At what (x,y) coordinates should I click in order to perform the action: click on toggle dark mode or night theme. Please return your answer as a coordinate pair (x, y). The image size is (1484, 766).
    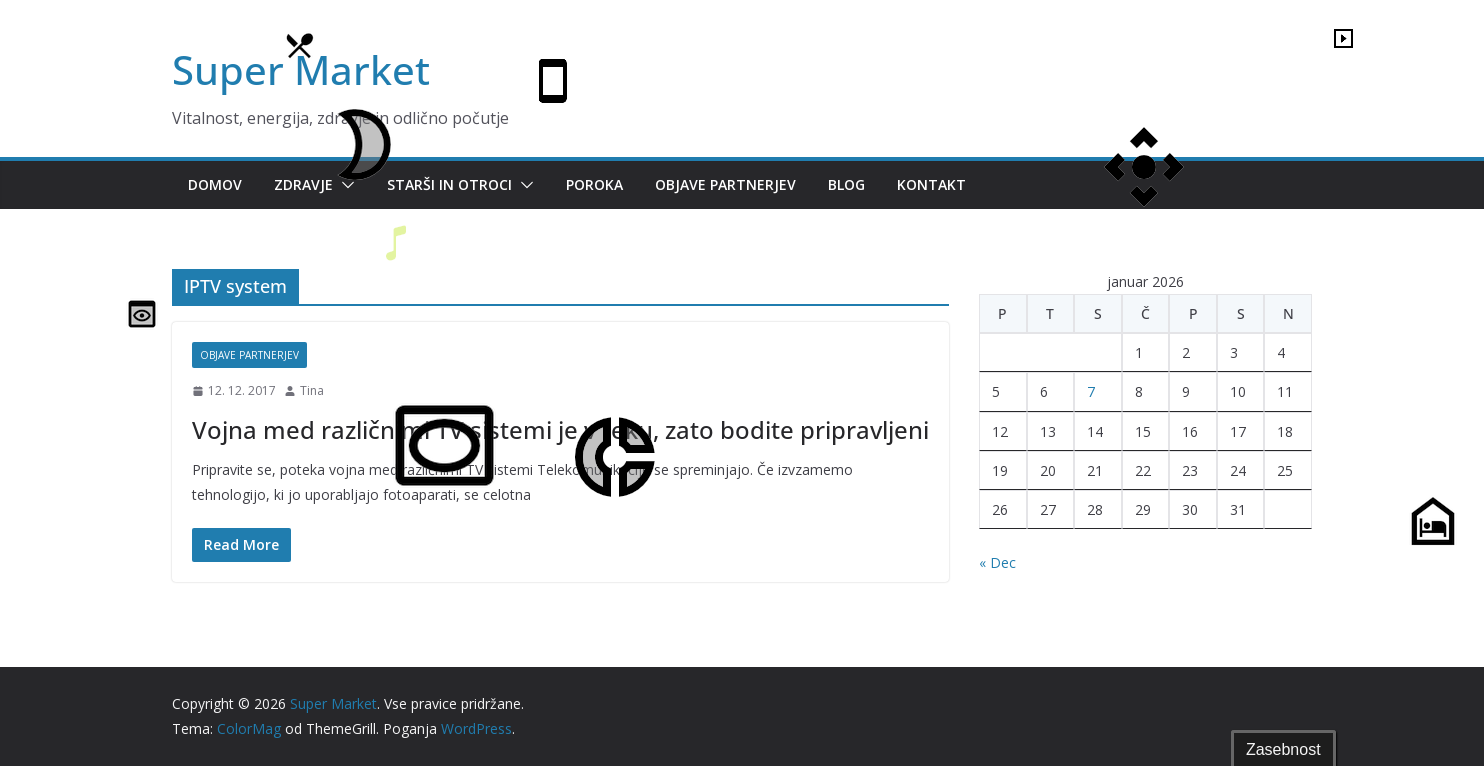
    Looking at the image, I should click on (362, 144).